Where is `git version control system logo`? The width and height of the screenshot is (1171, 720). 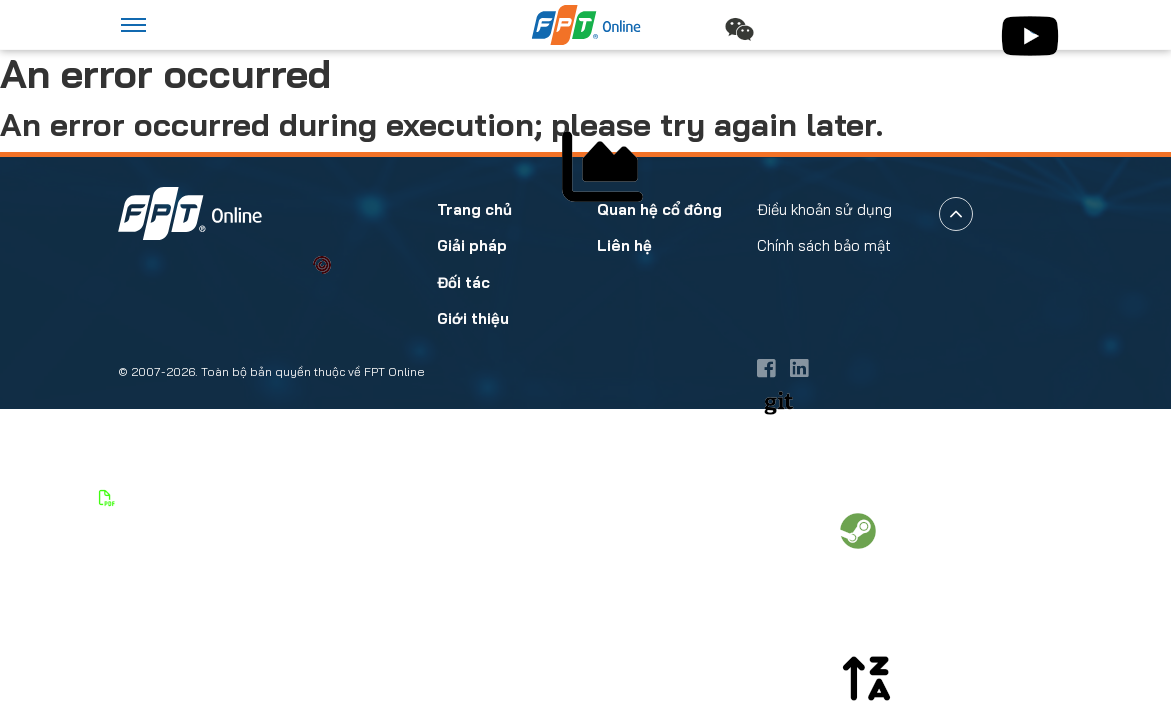
git version control system logo is located at coordinates (779, 403).